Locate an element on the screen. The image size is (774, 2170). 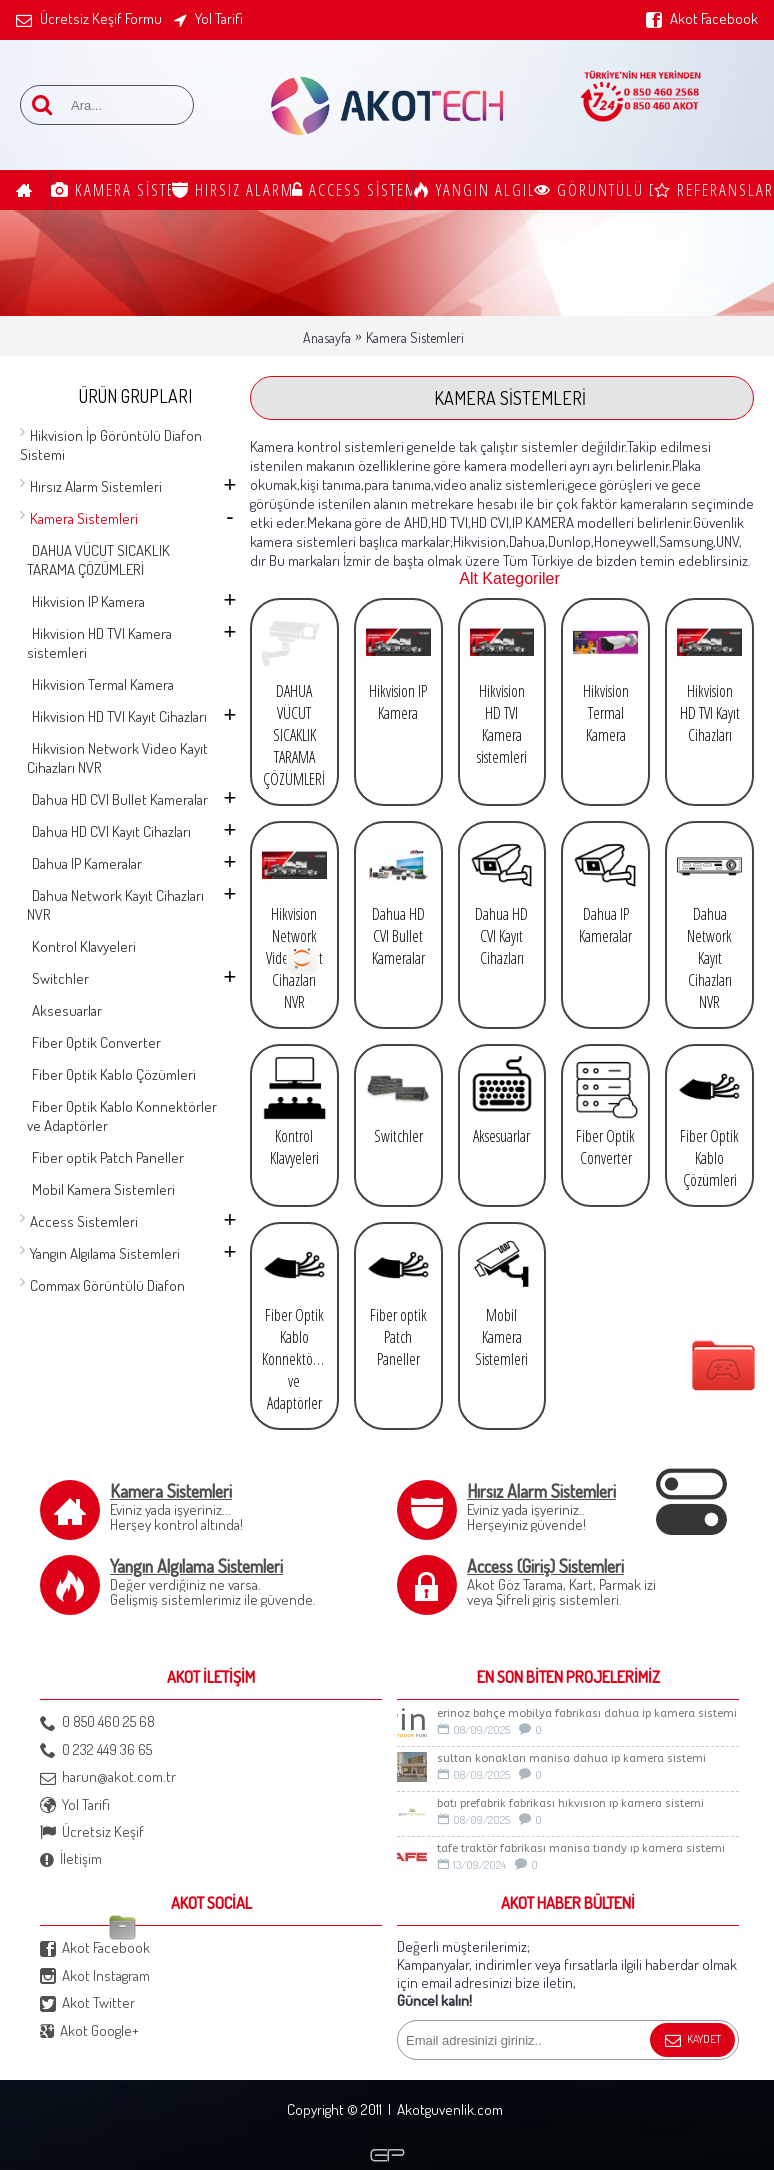
open your games folder is located at coordinates (723, 1365).